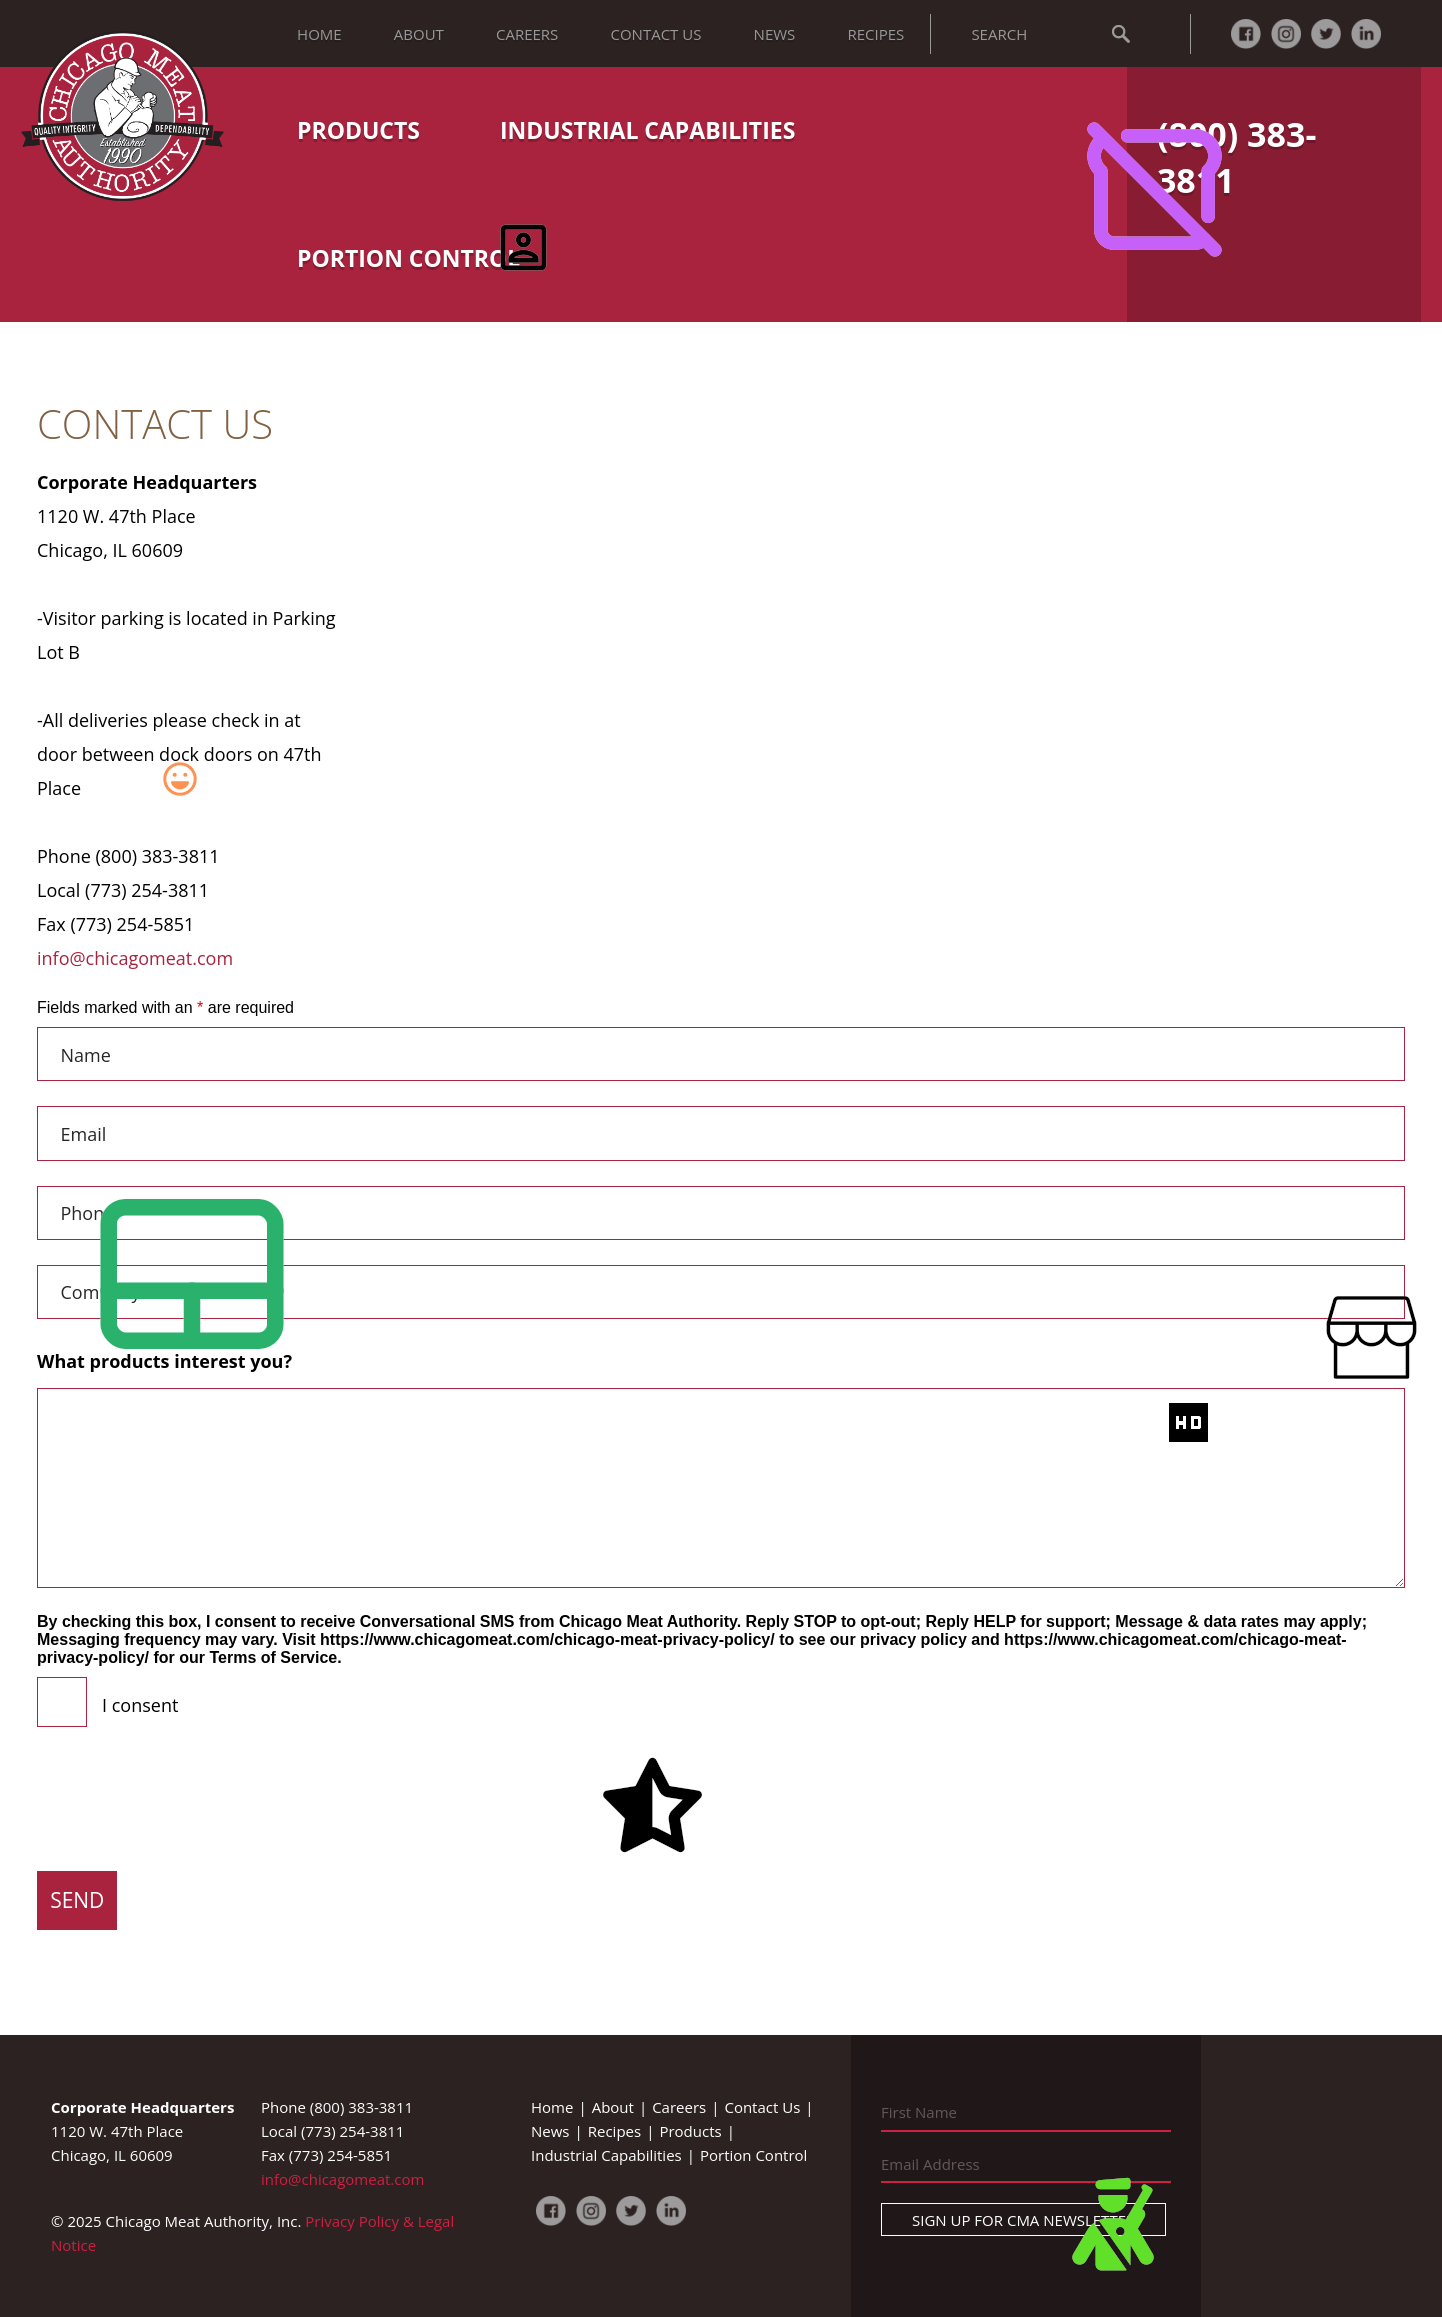  Describe the element at coordinates (1113, 2224) in the screenshot. I see `indicates military or armed forces personnel` at that location.